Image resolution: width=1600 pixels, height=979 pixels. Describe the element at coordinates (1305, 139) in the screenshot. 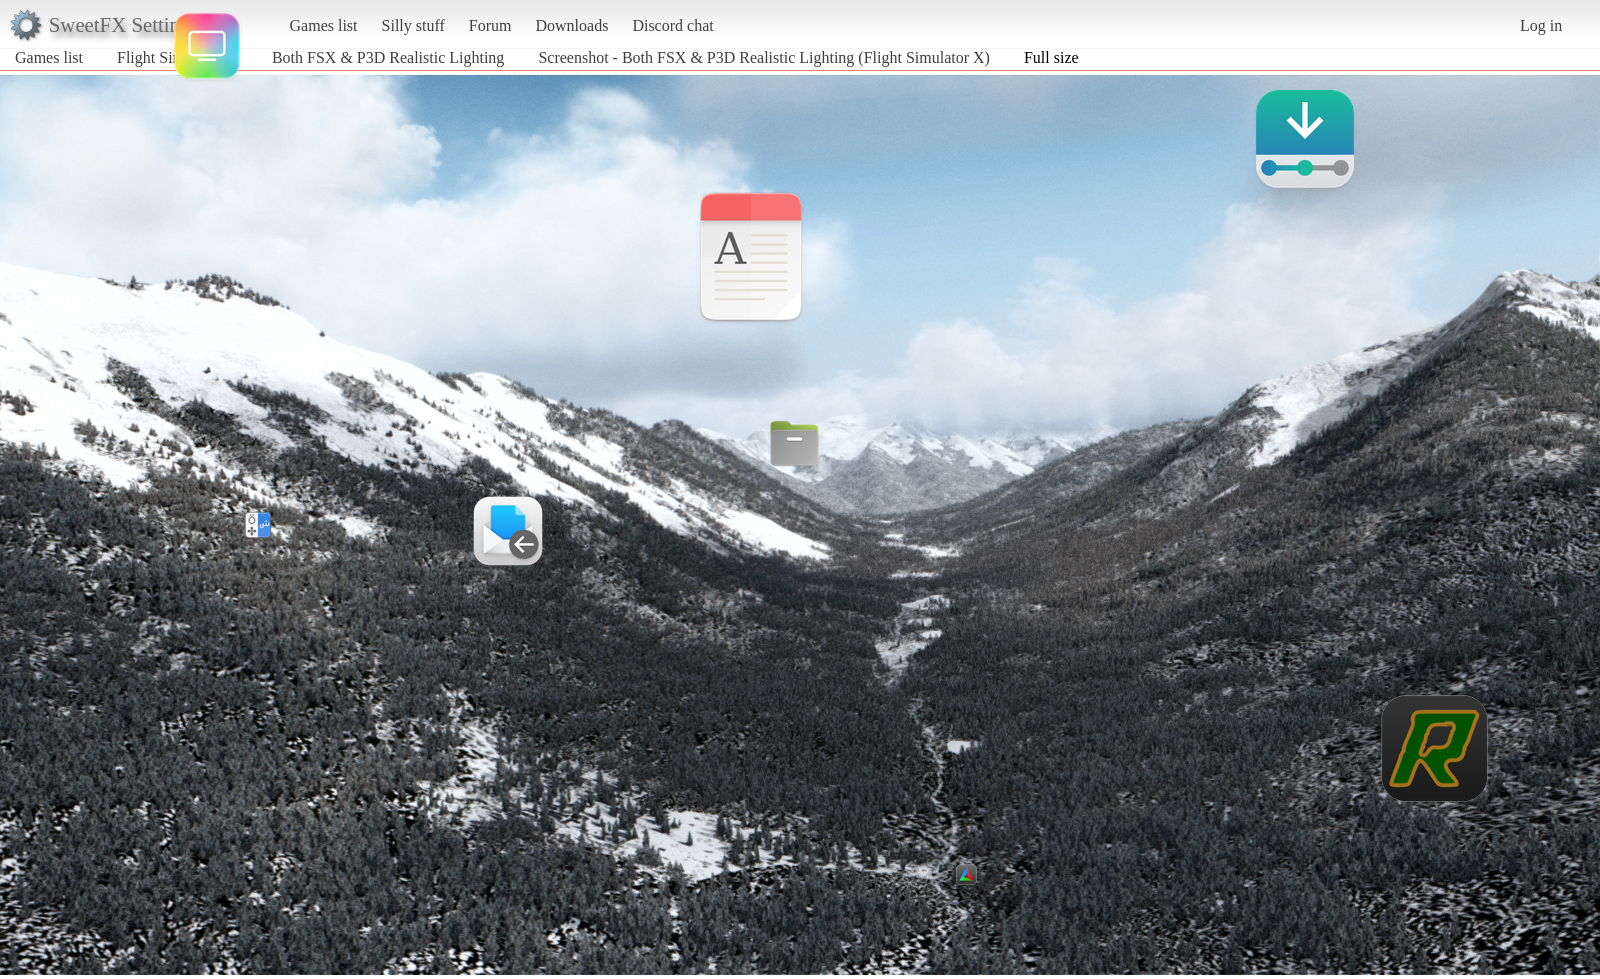

I see `open the ubiquity installer application` at that location.